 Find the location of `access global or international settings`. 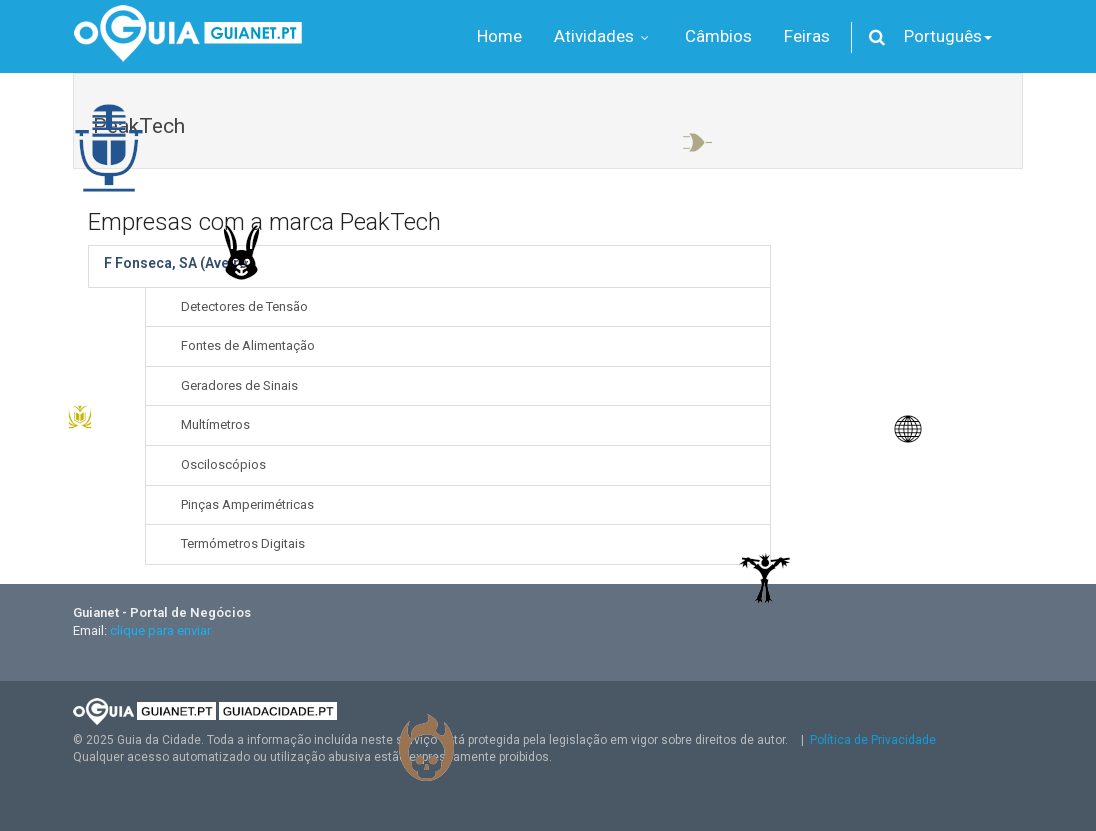

access global or international settings is located at coordinates (908, 429).